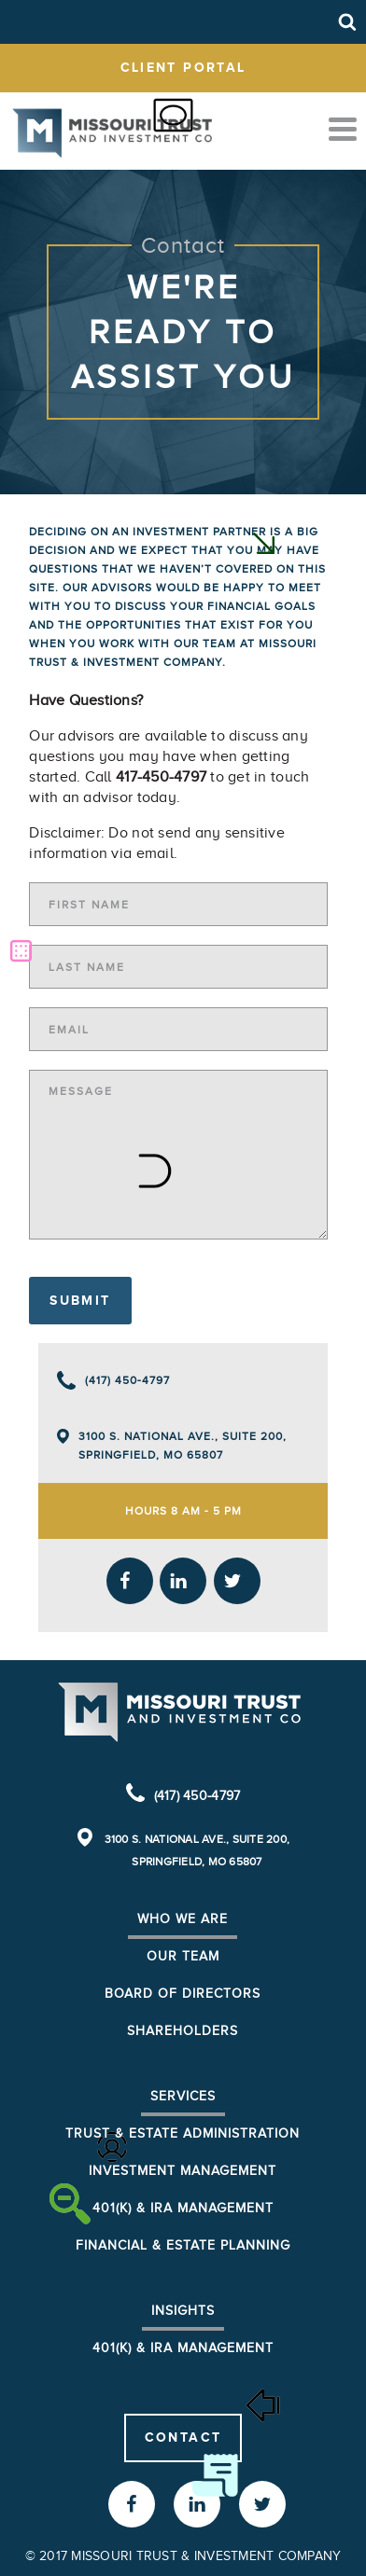 The image size is (366, 2576). I want to click on apply vignette effect to photo, so click(173, 115).